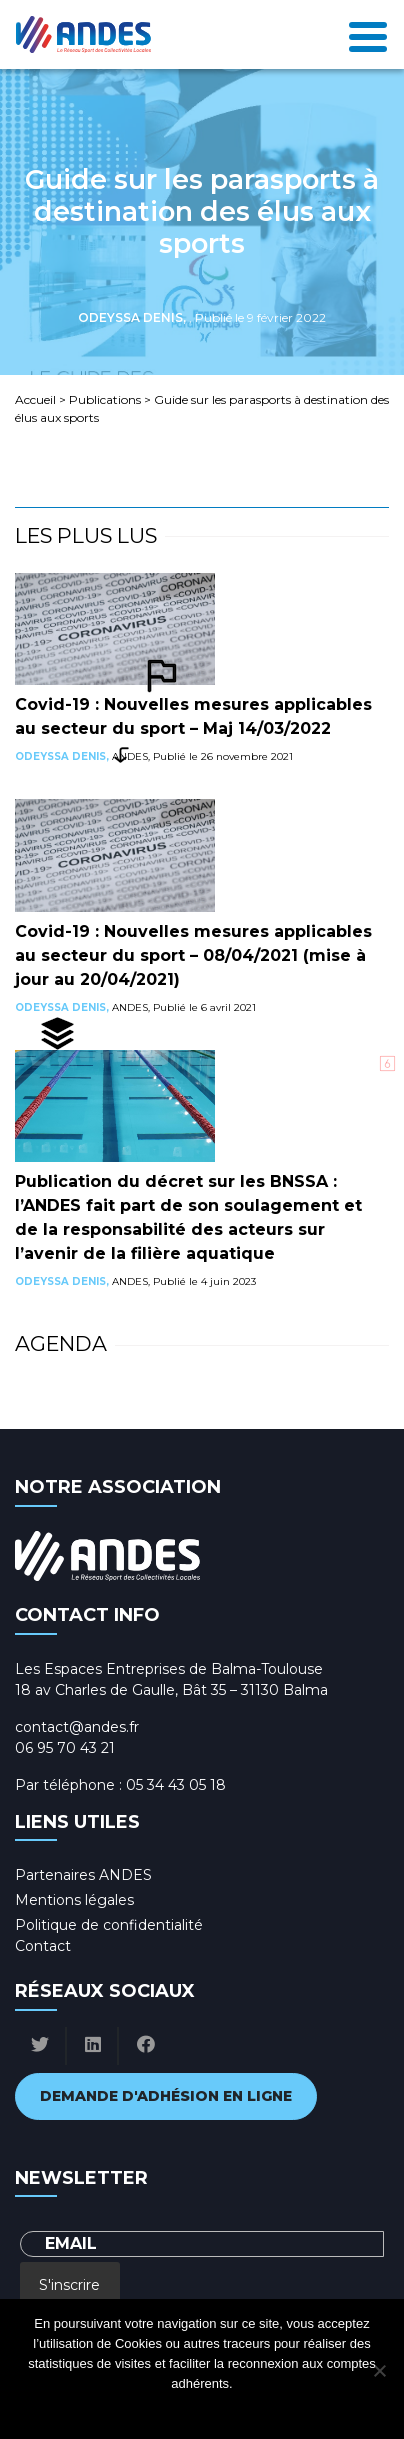 The image size is (404, 2439). What do you see at coordinates (161, 675) in the screenshot?
I see `flag an item for review` at bounding box center [161, 675].